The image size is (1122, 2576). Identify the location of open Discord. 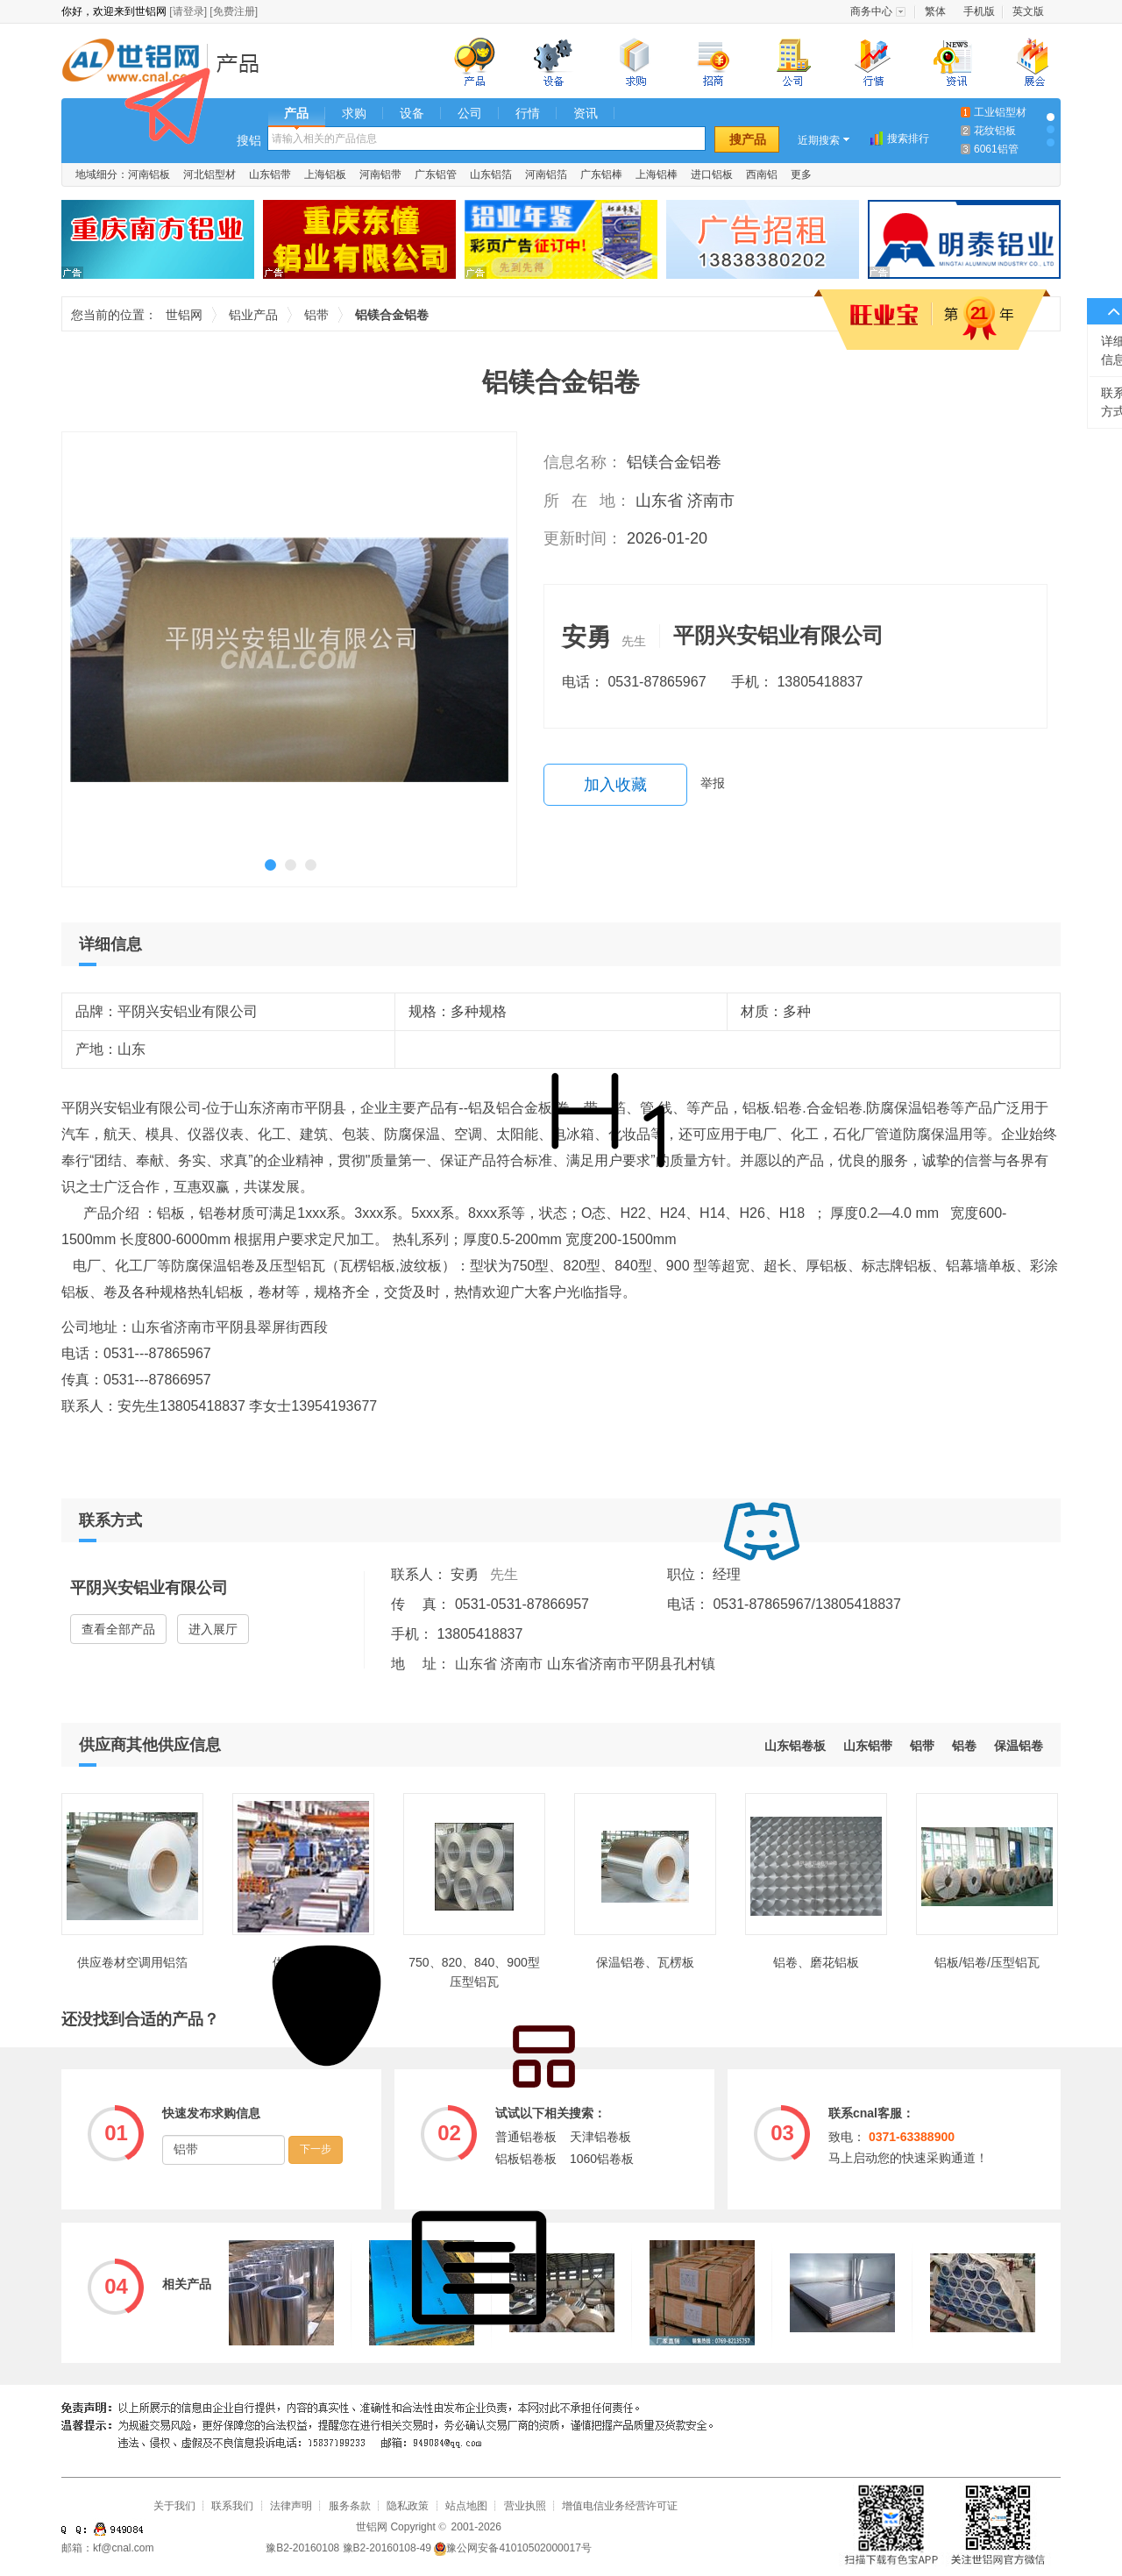
(762, 1530).